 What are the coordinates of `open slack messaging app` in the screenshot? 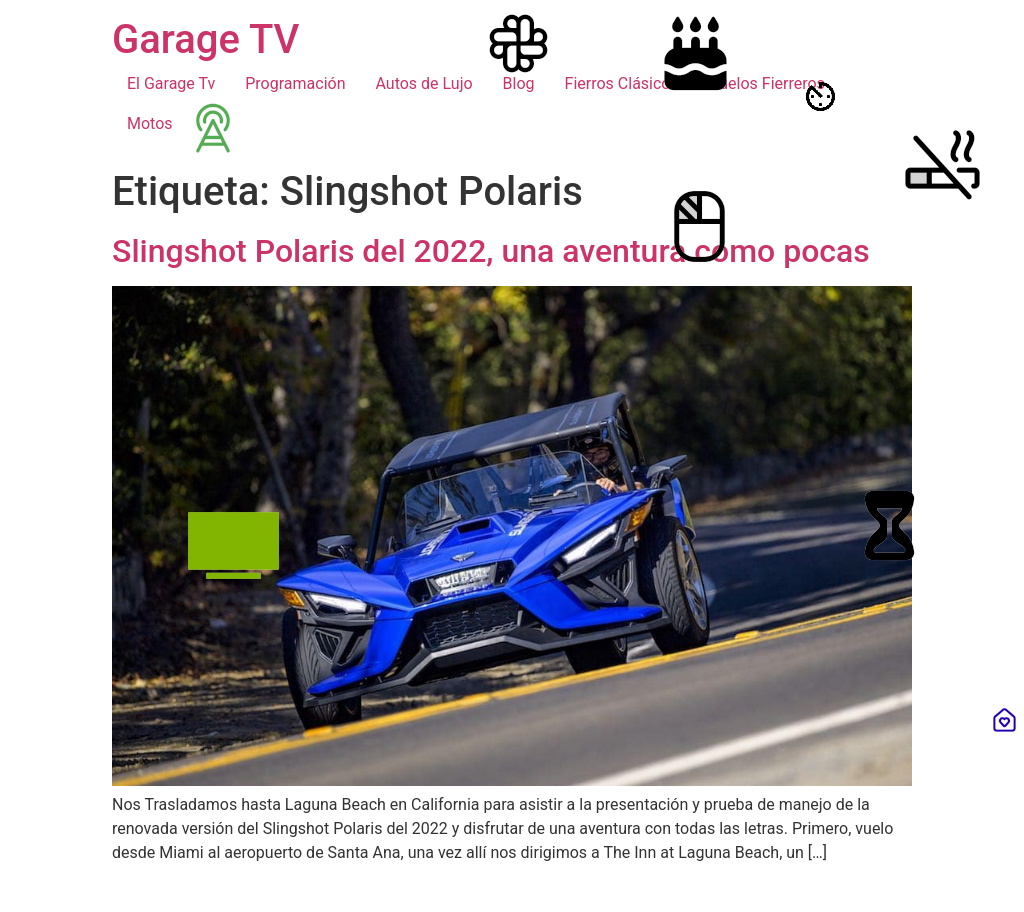 It's located at (518, 43).